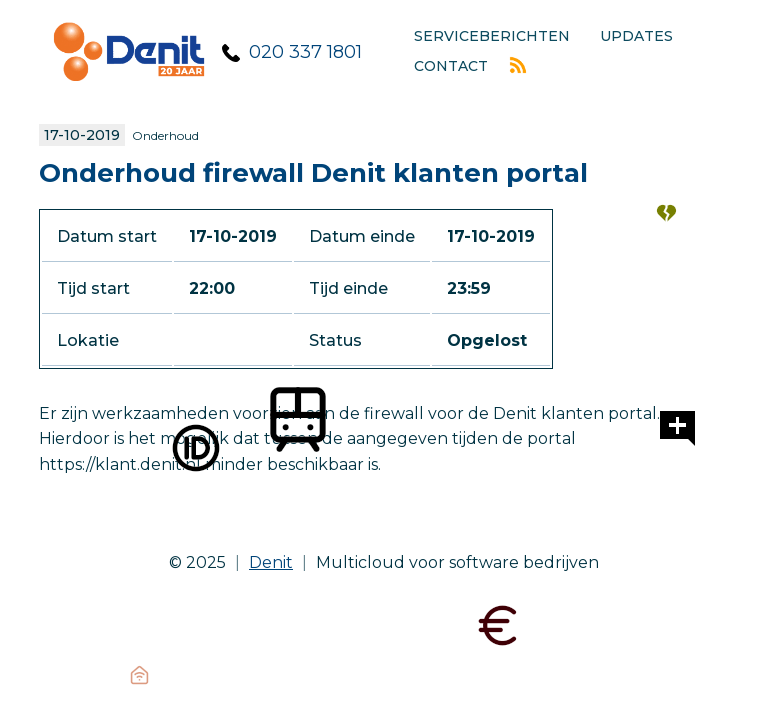  I want to click on access smart home settings, so click(139, 675).